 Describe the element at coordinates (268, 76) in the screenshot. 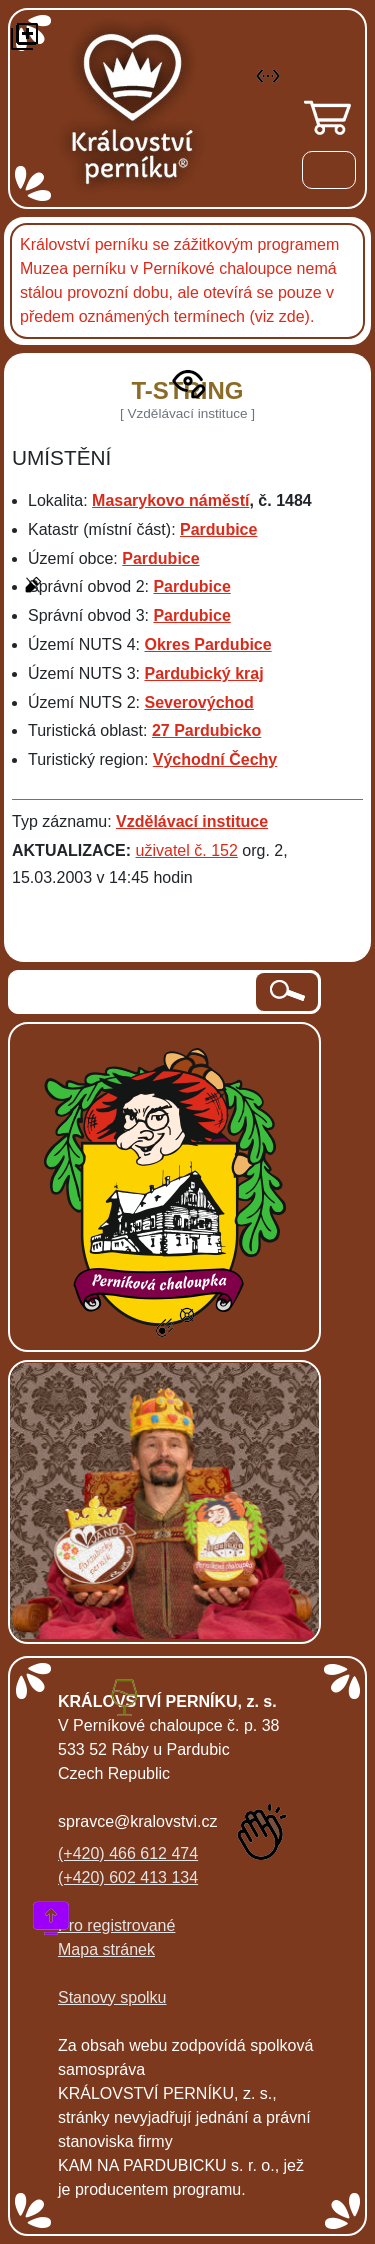

I see `access ethernet or wired network settings` at that location.